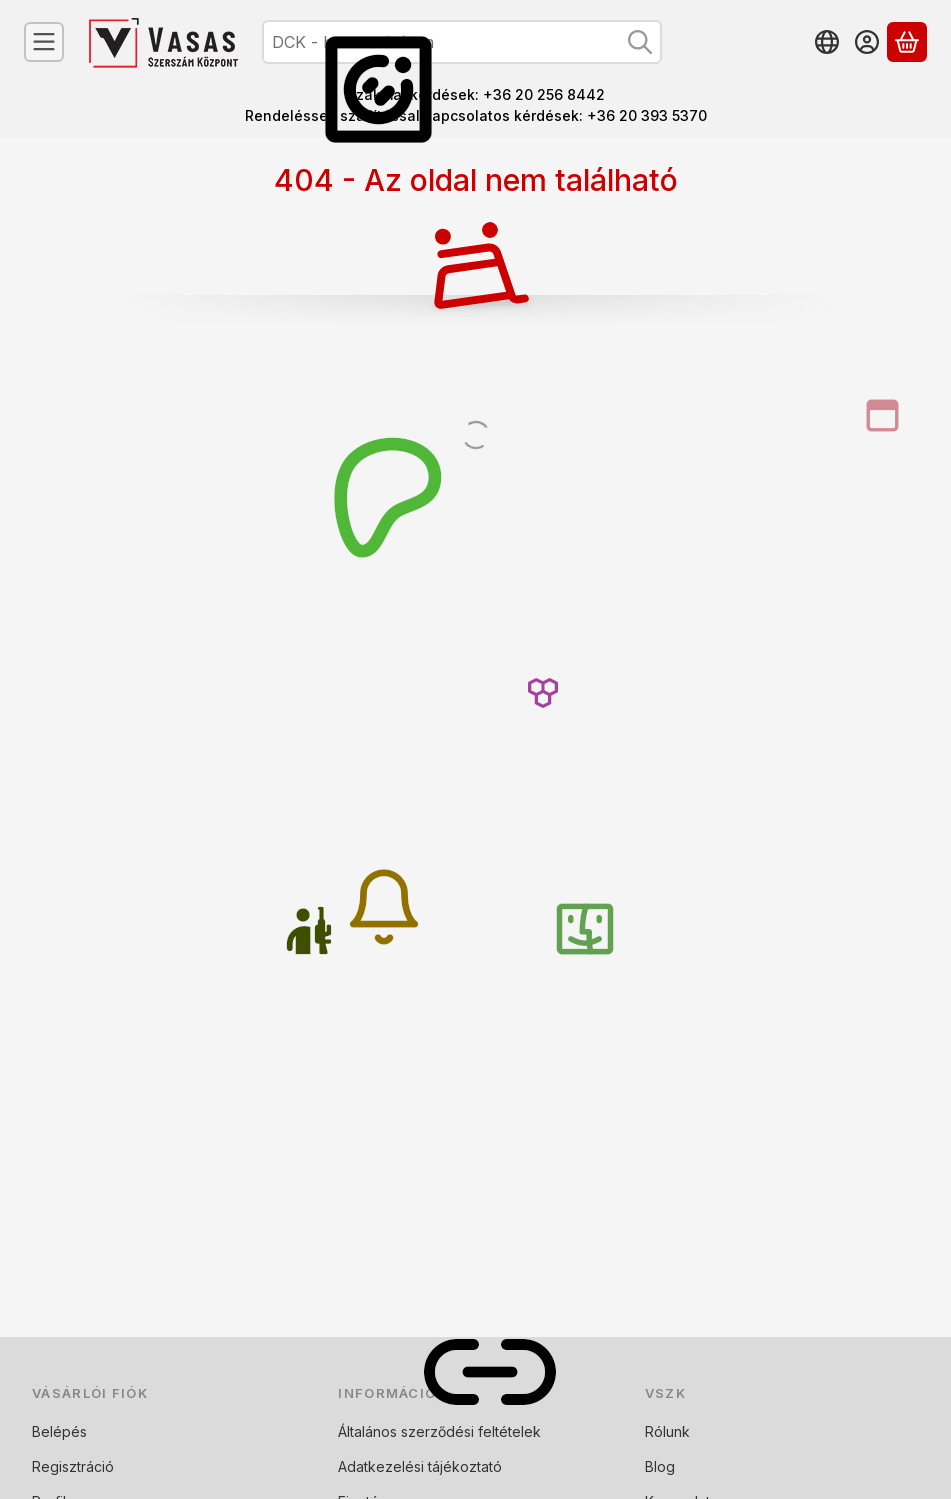  I want to click on toggle the navigation bar visibility, so click(882, 415).